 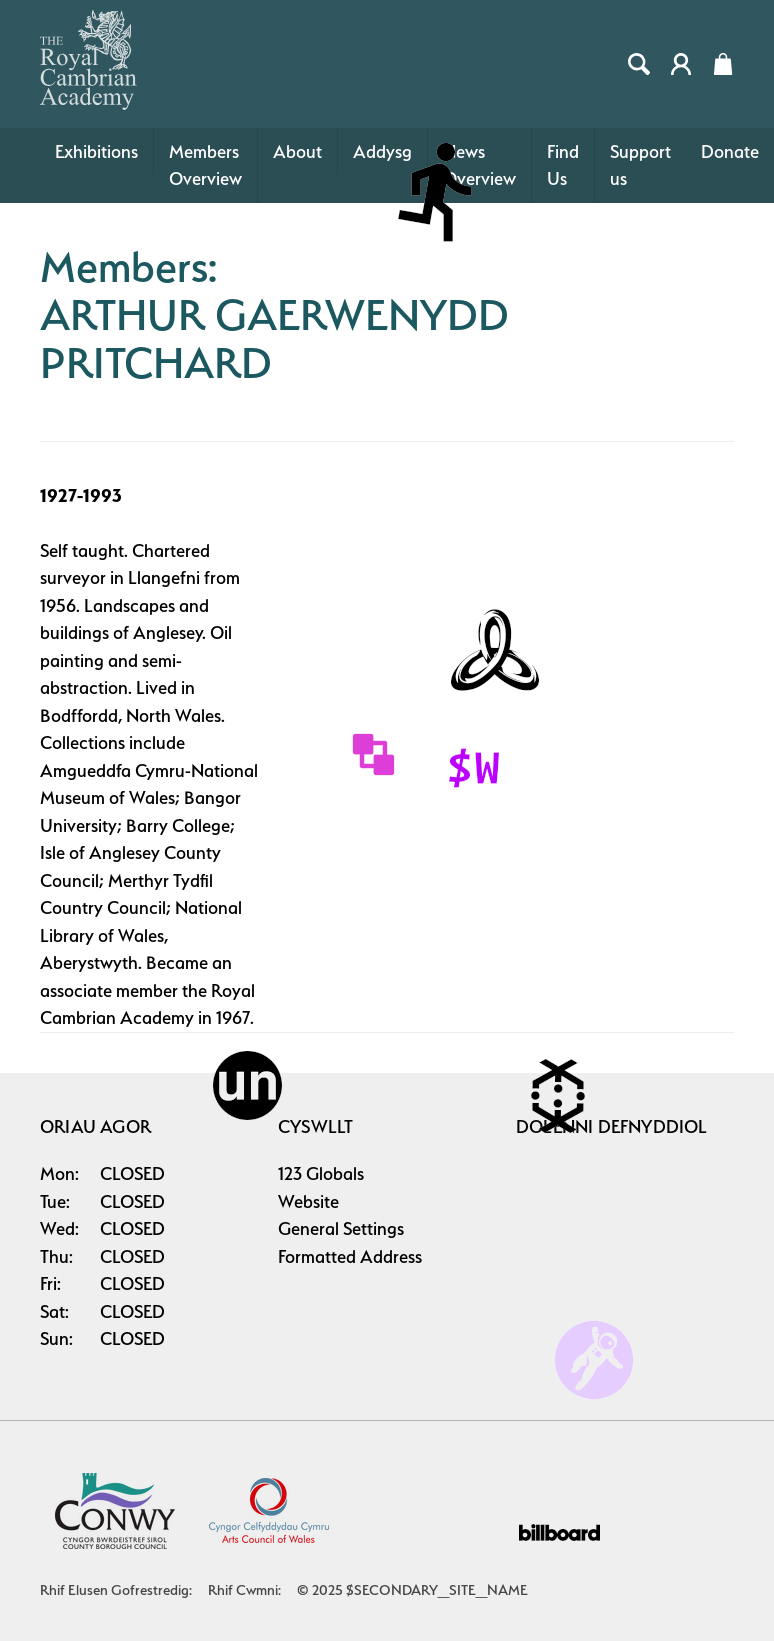 What do you see at coordinates (594, 1360) in the screenshot?
I see `grav CMS platform logo` at bounding box center [594, 1360].